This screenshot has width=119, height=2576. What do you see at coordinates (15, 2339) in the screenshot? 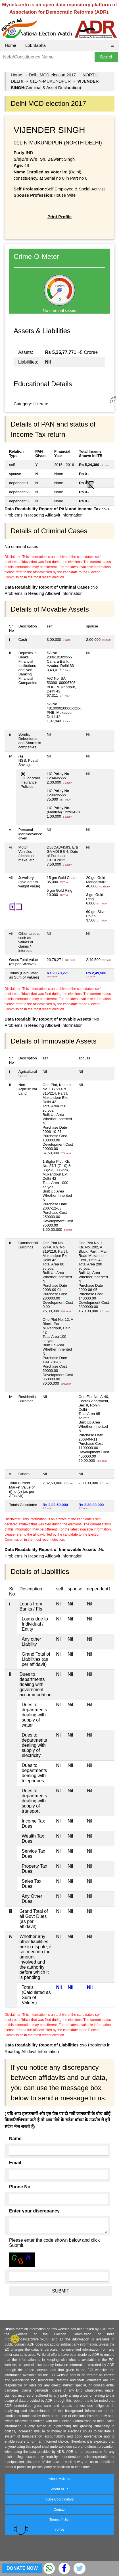
I see `react with a crying or sad emotion` at bounding box center [15, 2339].